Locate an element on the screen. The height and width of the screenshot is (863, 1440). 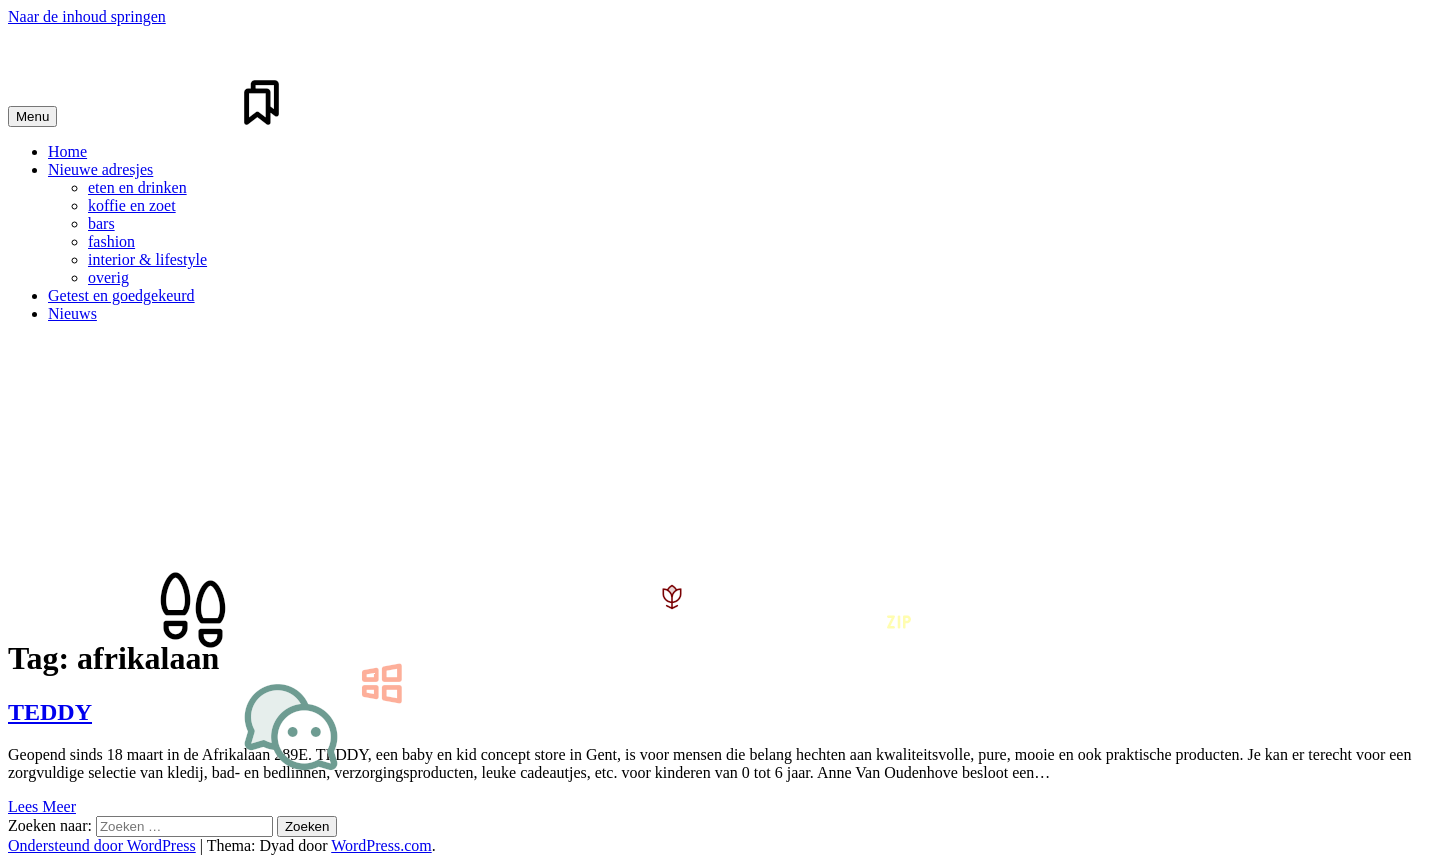
open the windows start menu is located at coordinates (383, 683).